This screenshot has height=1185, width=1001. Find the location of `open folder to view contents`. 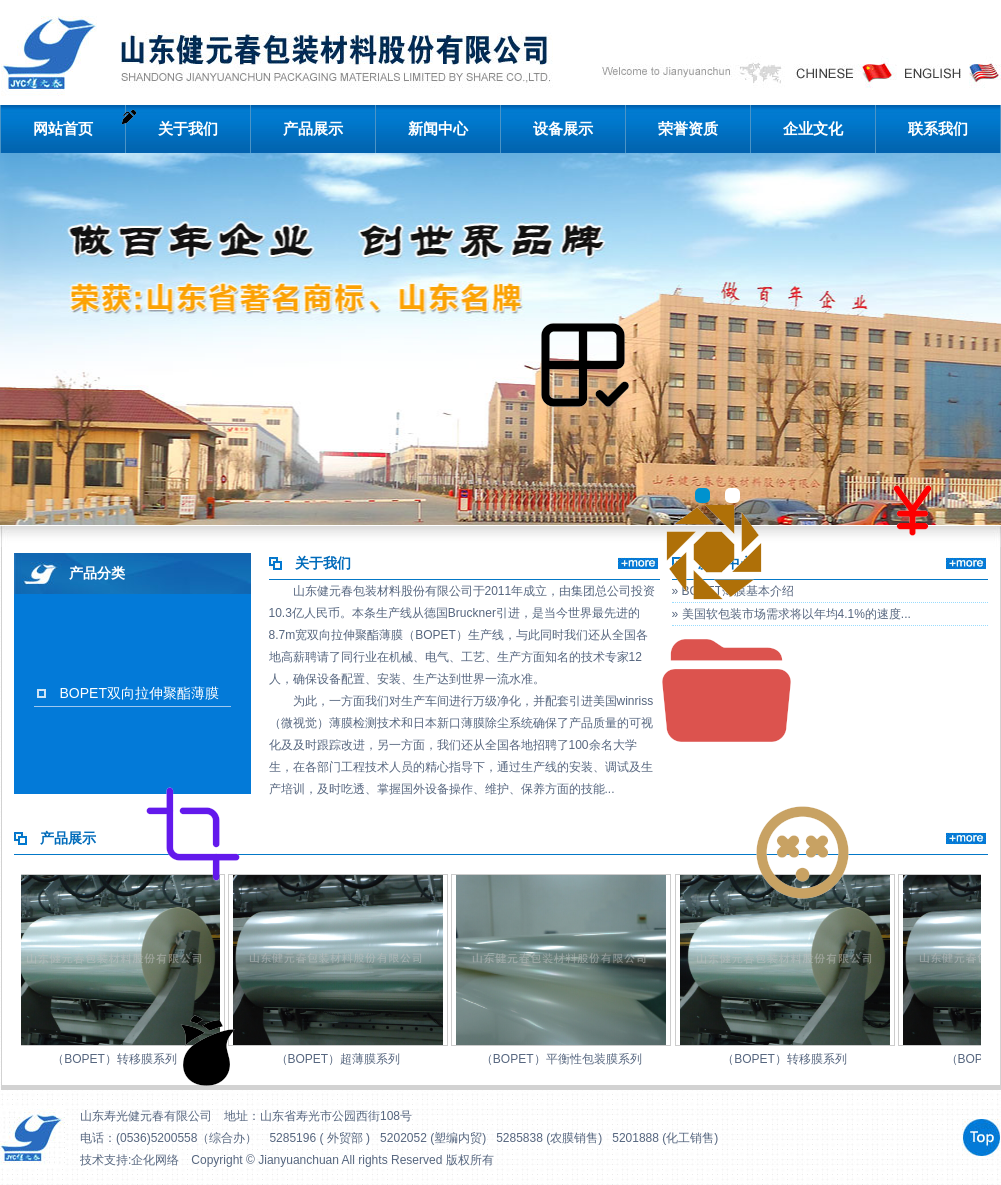

open folder to view contents is located at coordinates (726, 690).